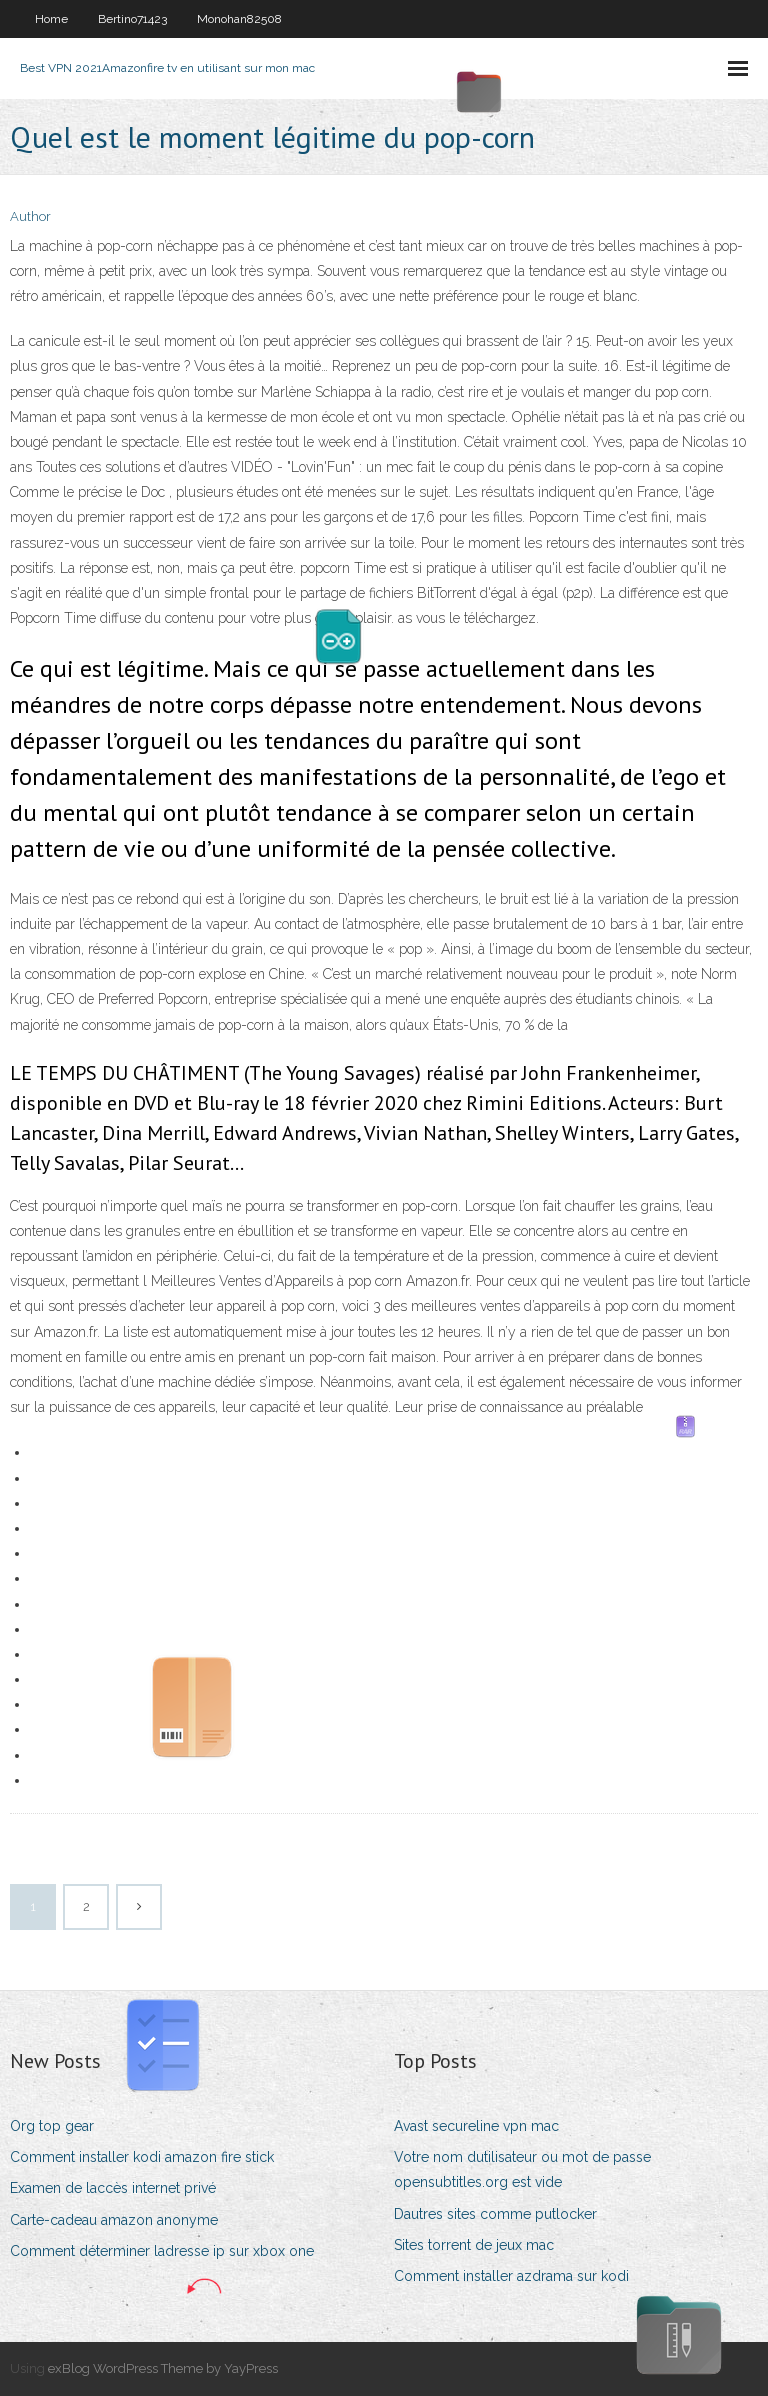 The height and width of the screenshot is (2396, 768). What do you see at coordinates (679, 2335) in the screenshot?
I see `open templates folder` at bounding box center [679, 2335].